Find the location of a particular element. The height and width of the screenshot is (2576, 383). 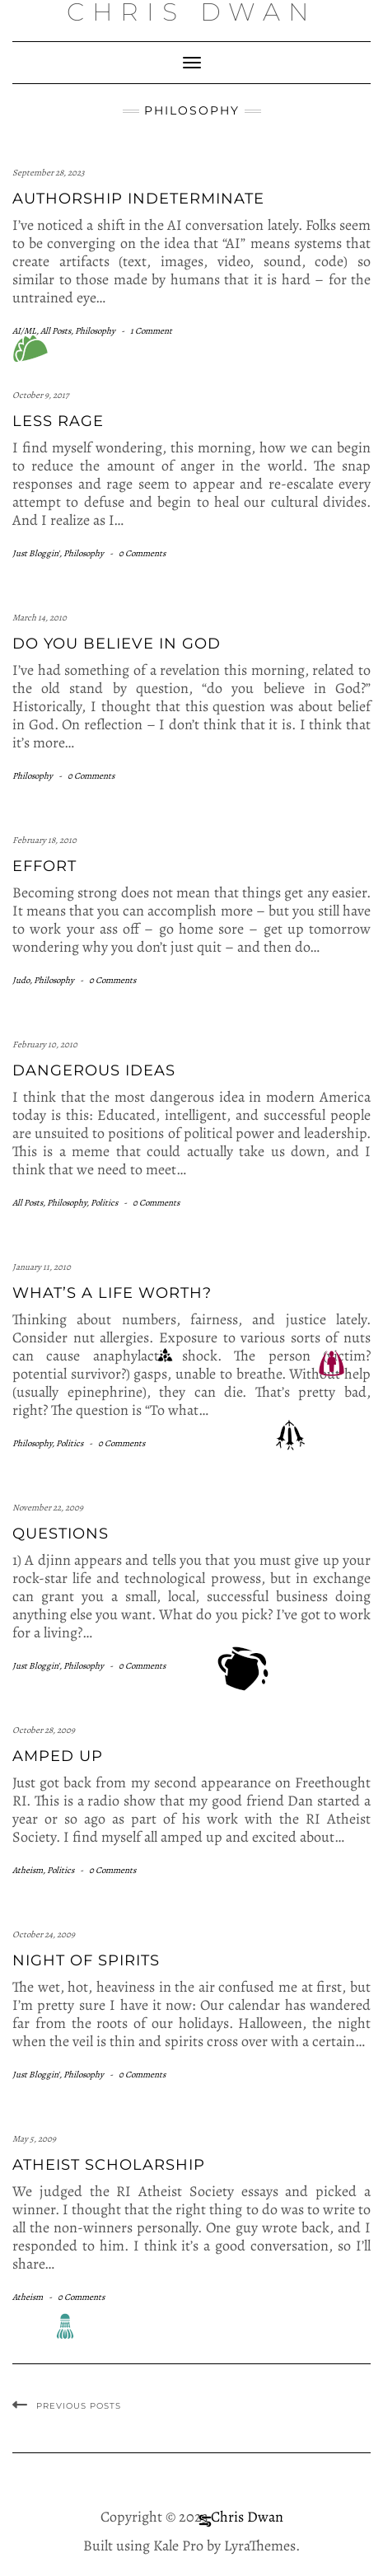

indicates watering or irrigation action is located at coordinates (243, 1669).